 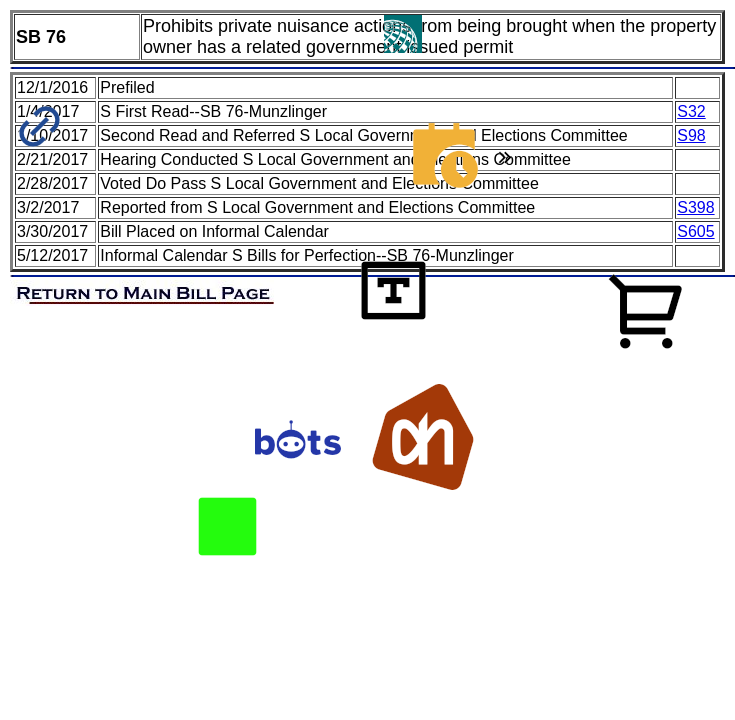 I want to click on insert or add a hyperlink, so click(x=39, y=126).